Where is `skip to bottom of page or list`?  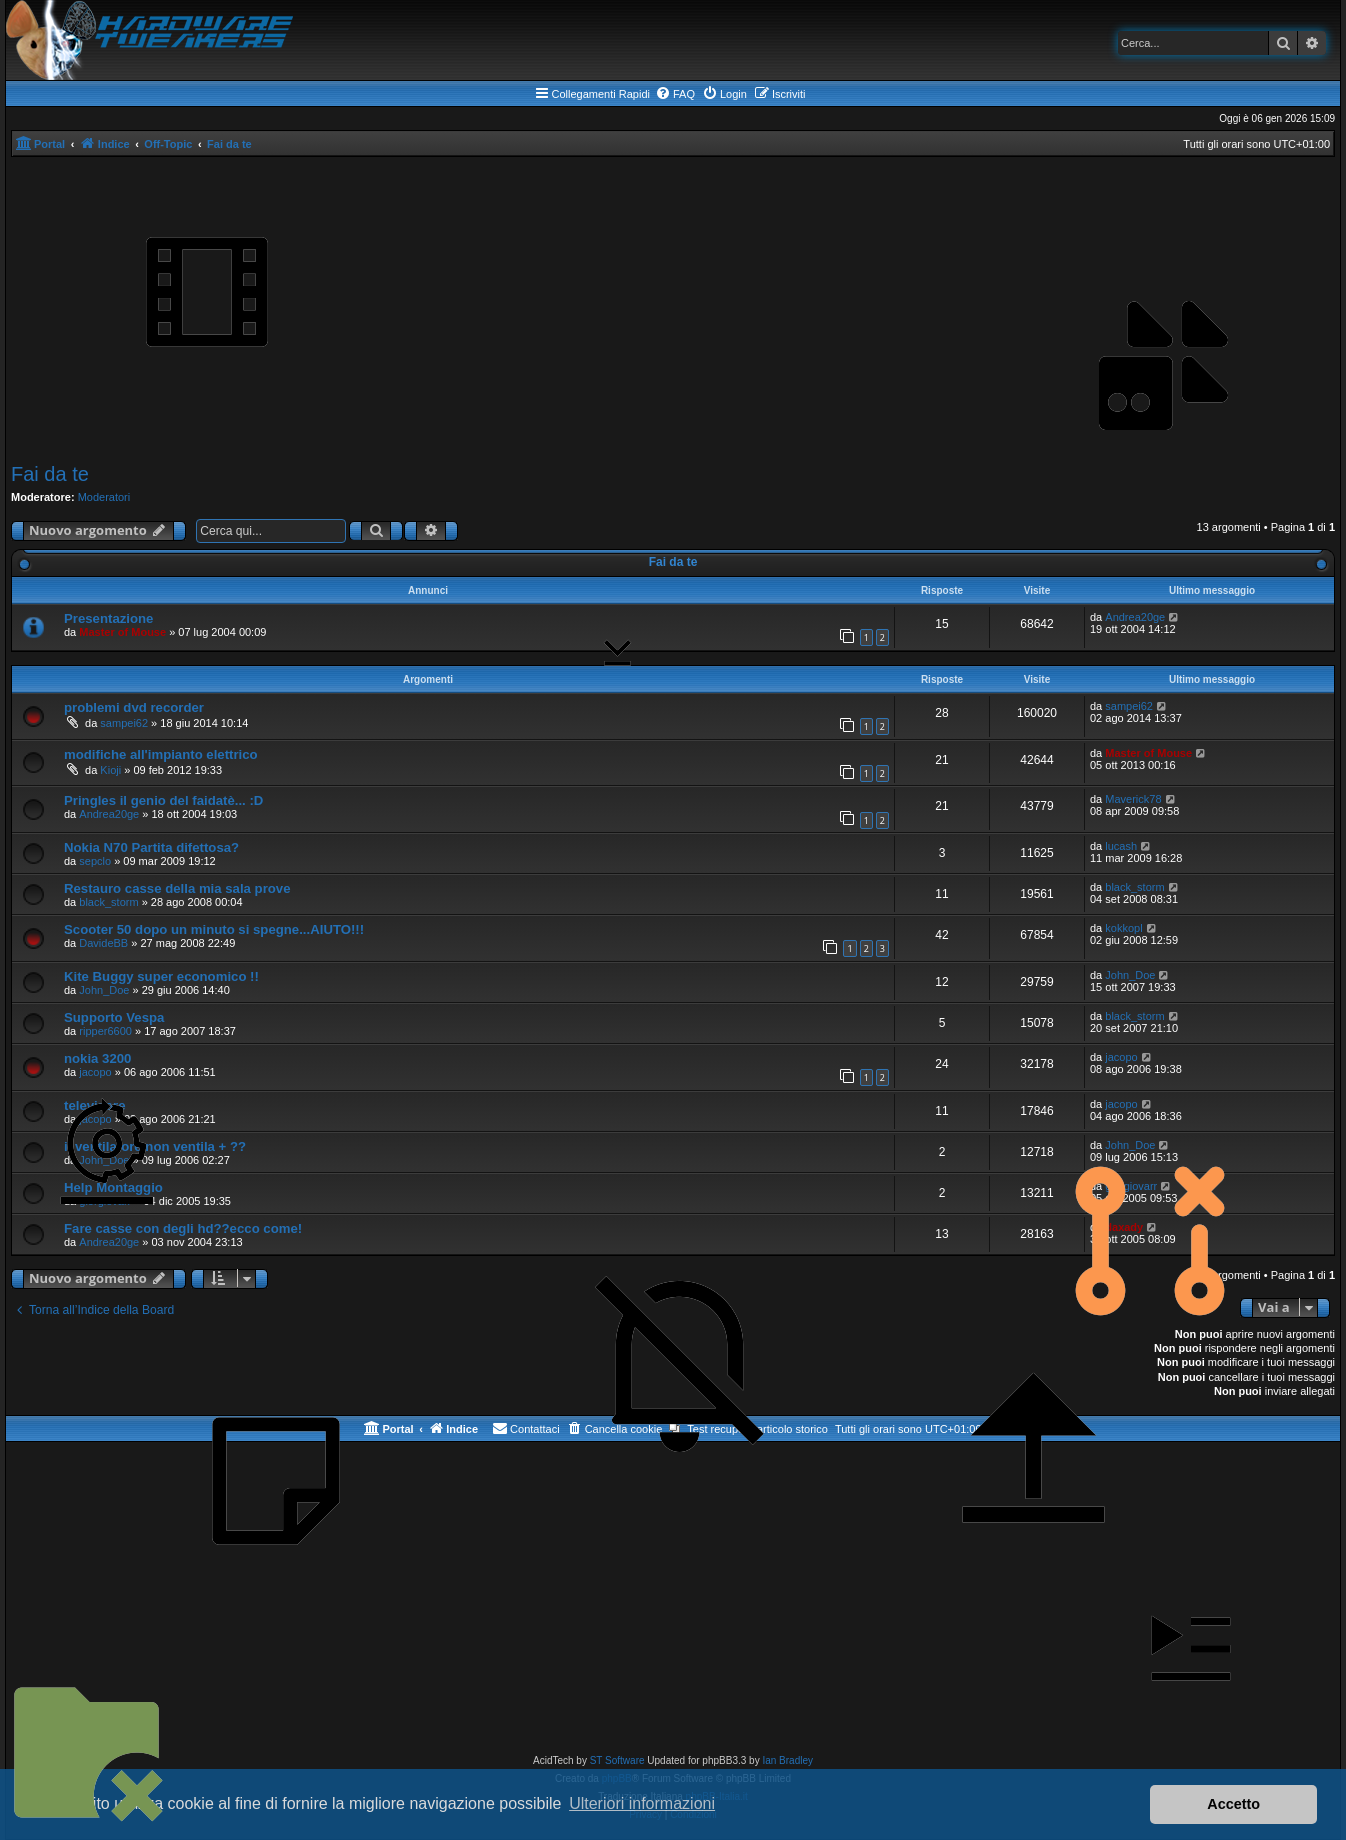 skip to bottom of page or list is located at coordinates (617, 654).